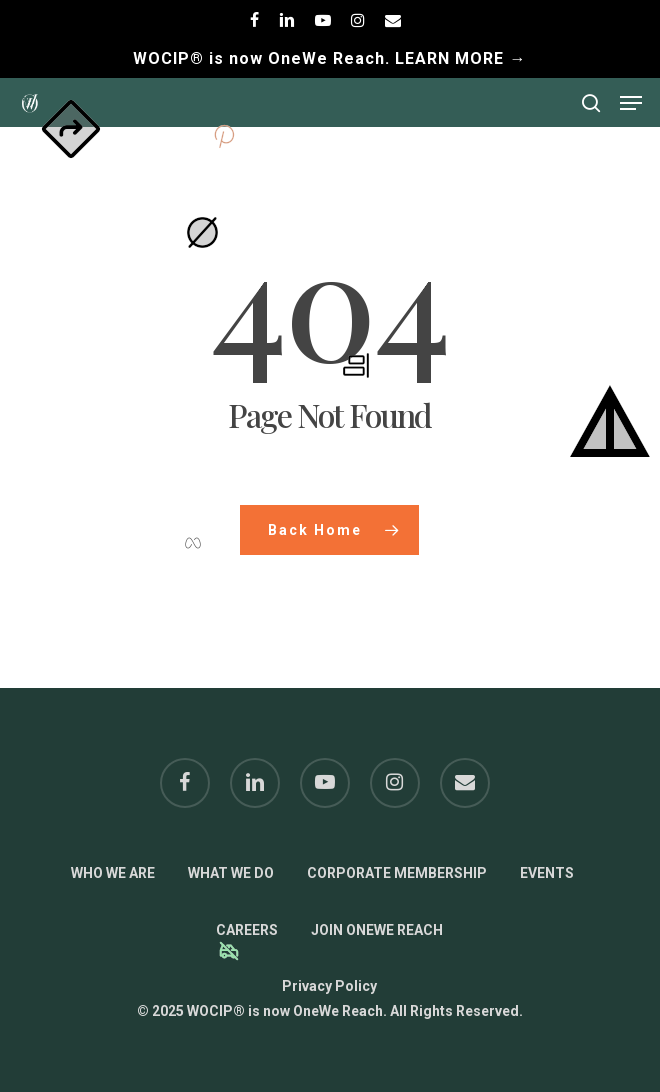 The image size is (660, 1092). I want to click on Meta company logo, so click(193, 543).